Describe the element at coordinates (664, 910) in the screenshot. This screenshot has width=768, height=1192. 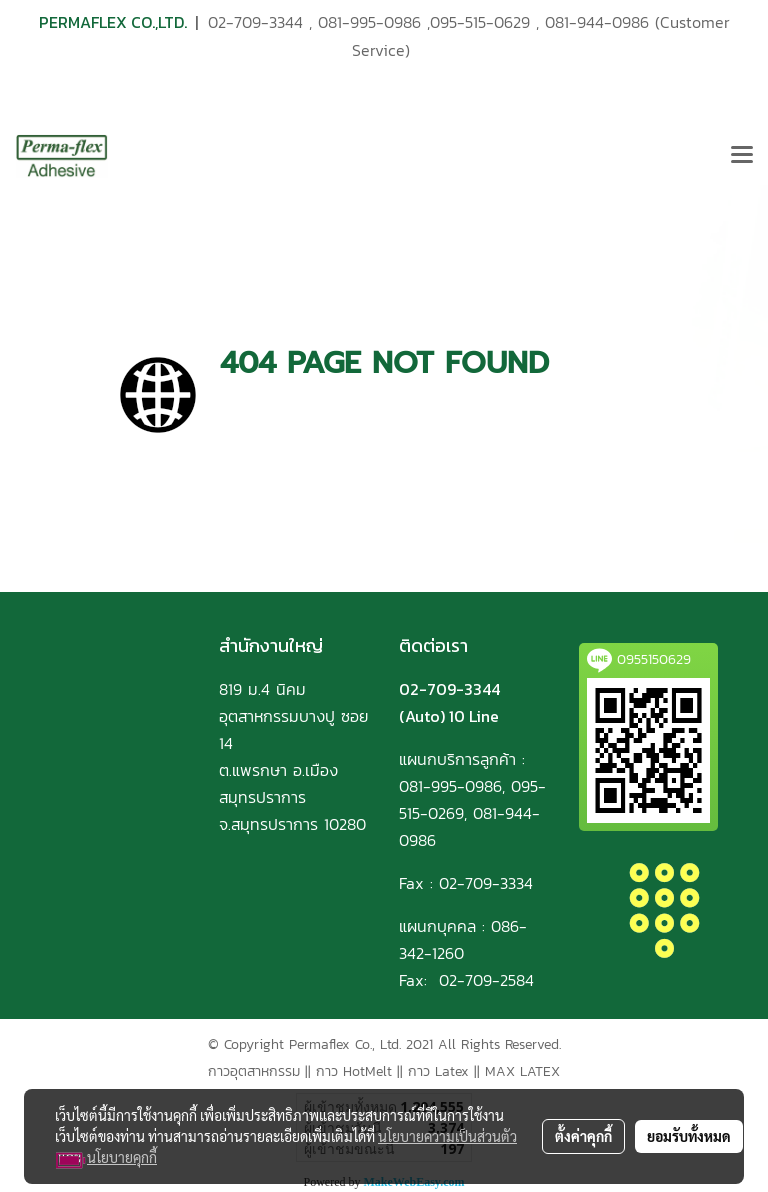
I see `open the phone dialer` at that location.